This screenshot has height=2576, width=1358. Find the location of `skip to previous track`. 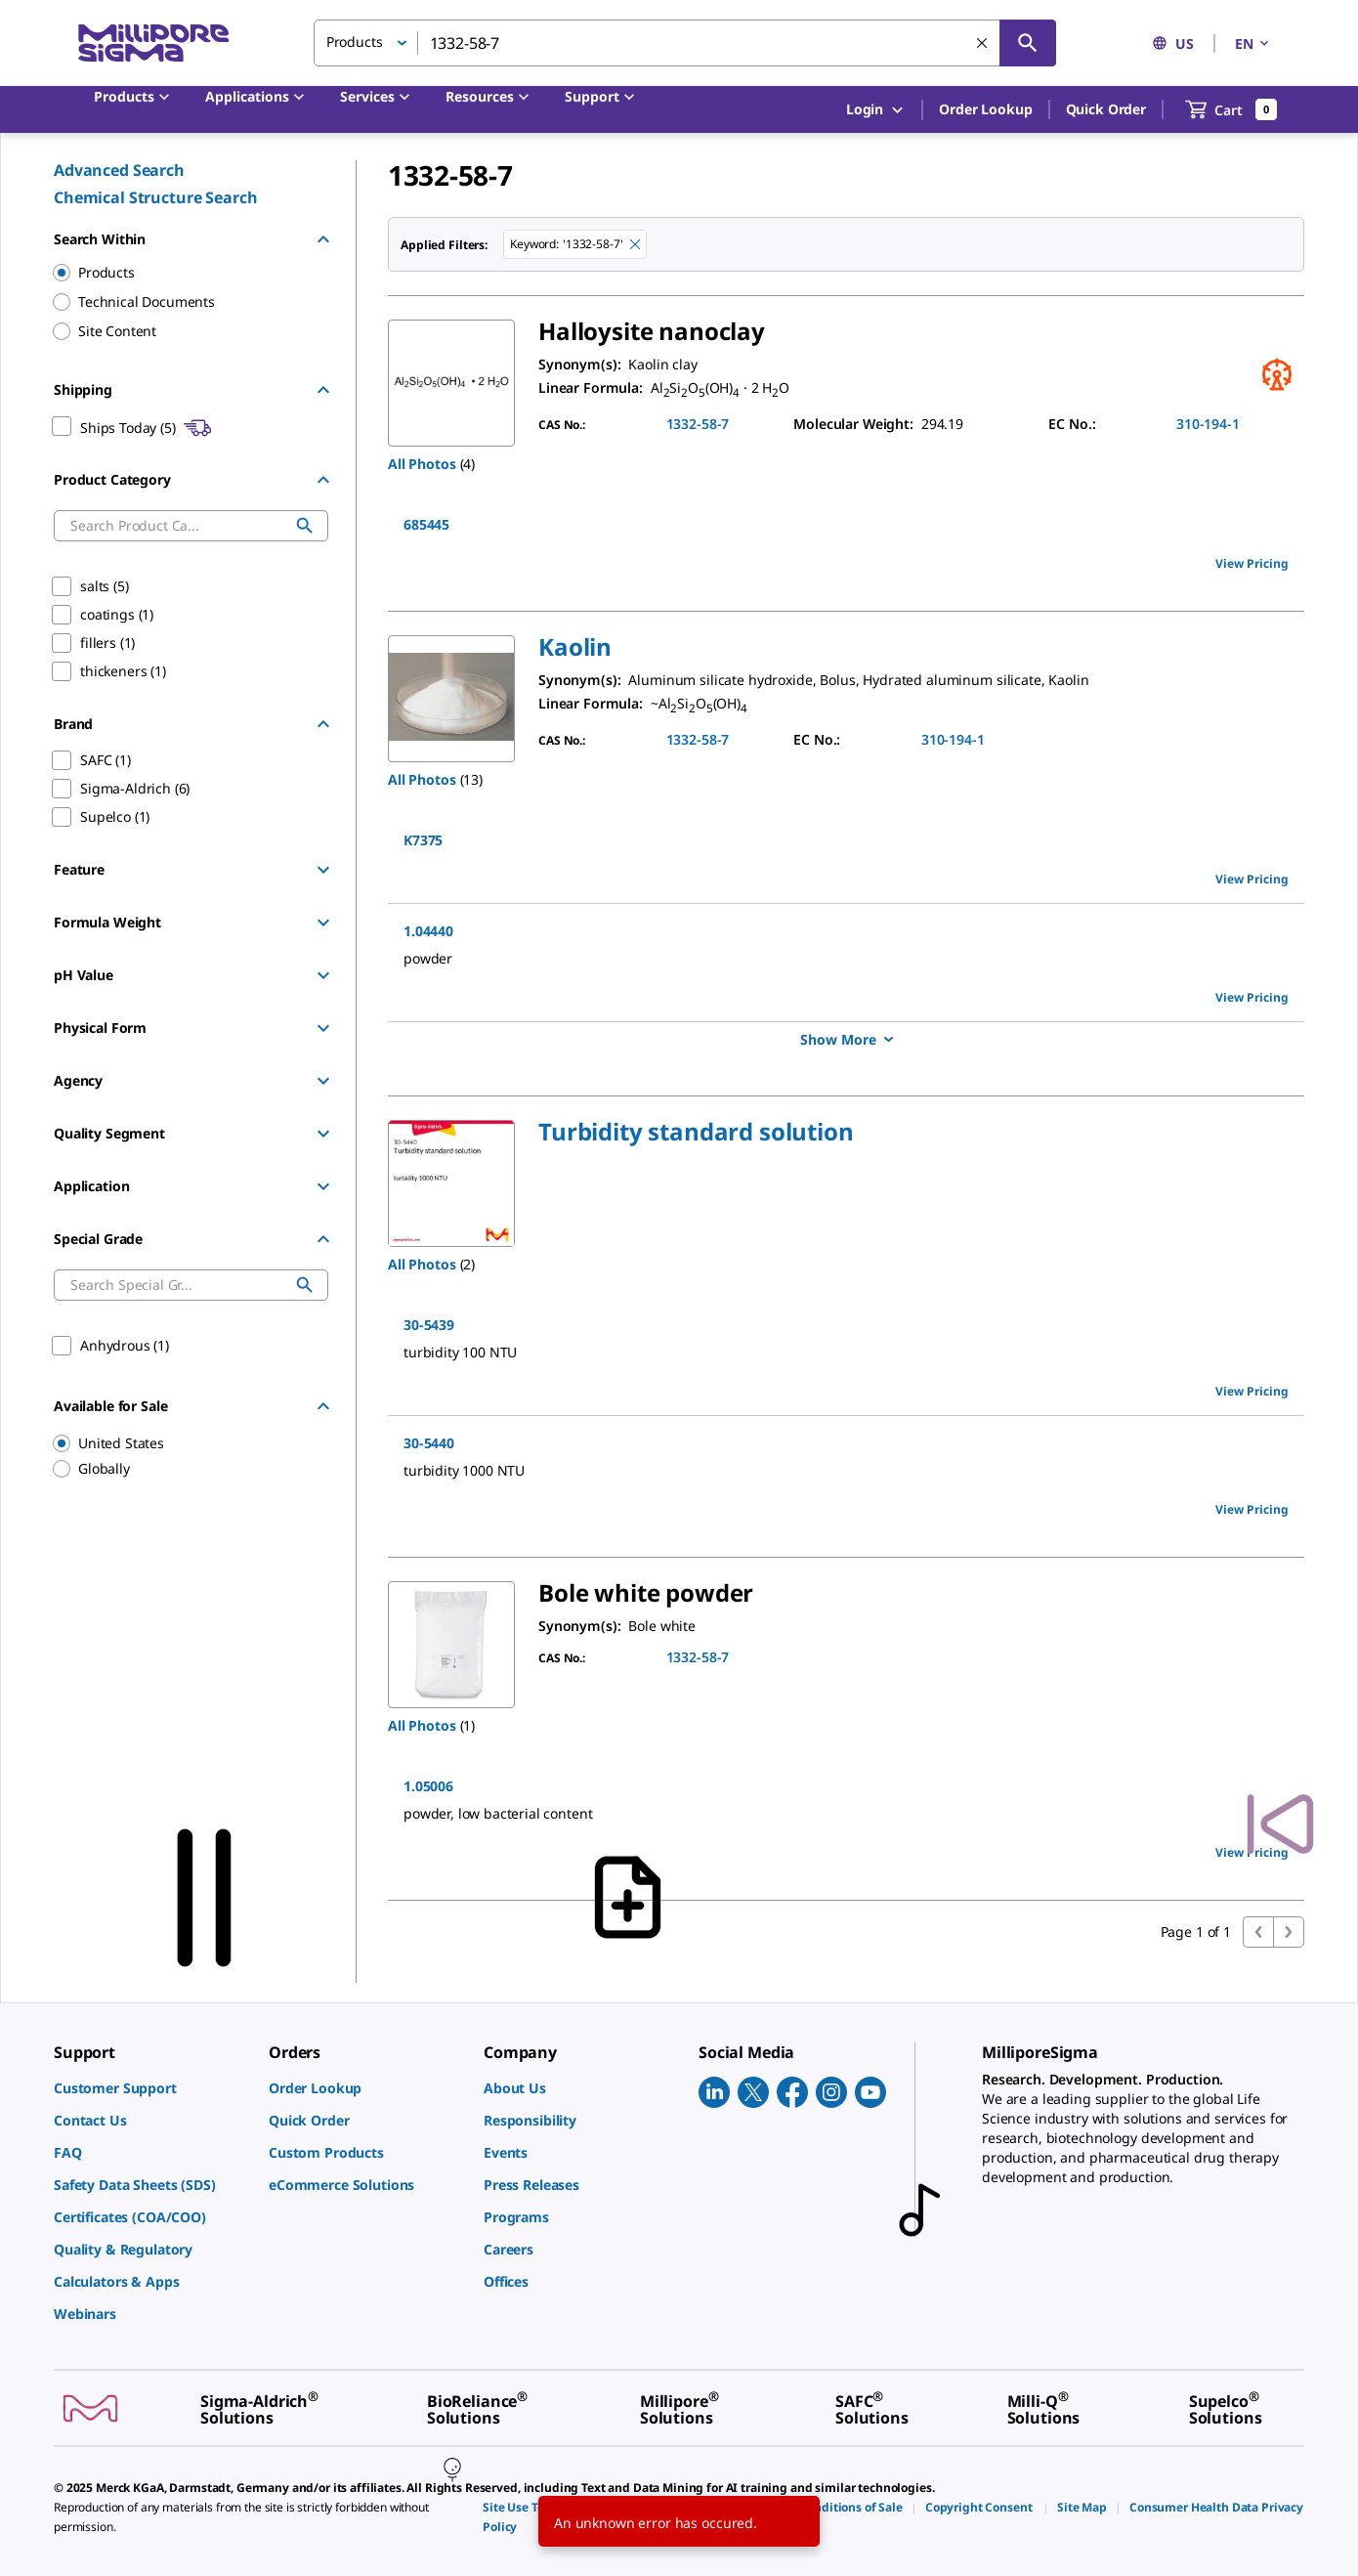

skip to previous track is located at coordinates (1280, 1824).